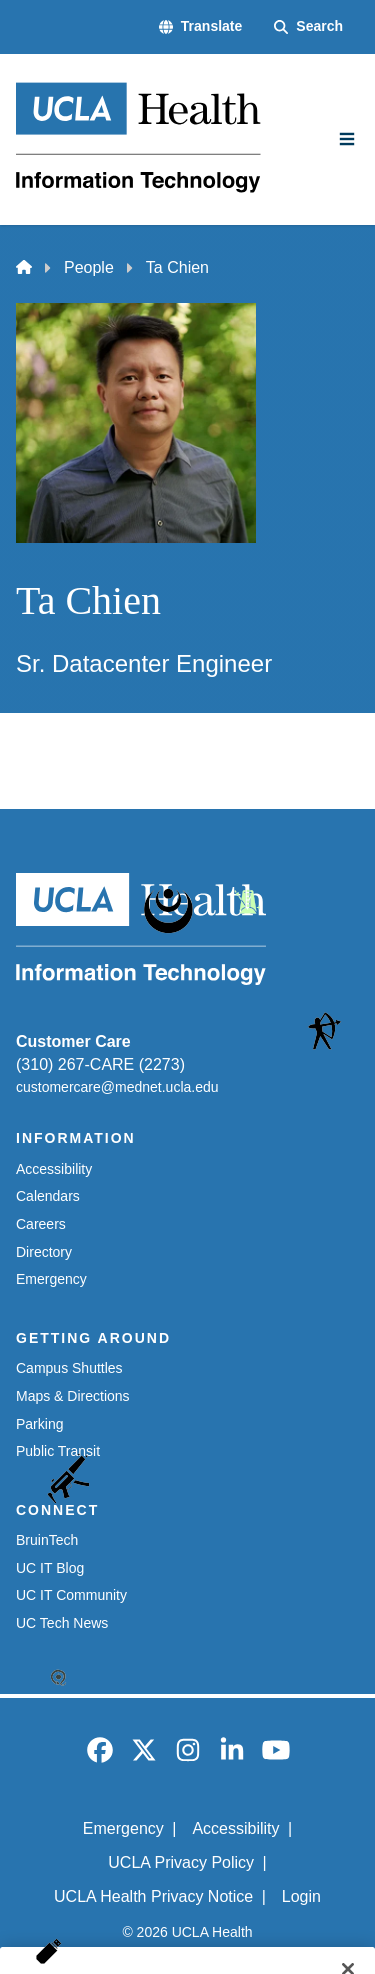  What do you see at coordinates (168, 910) in the screenshot?
I see `indicates a loading or syncing state` at bounding box center [168, 910].